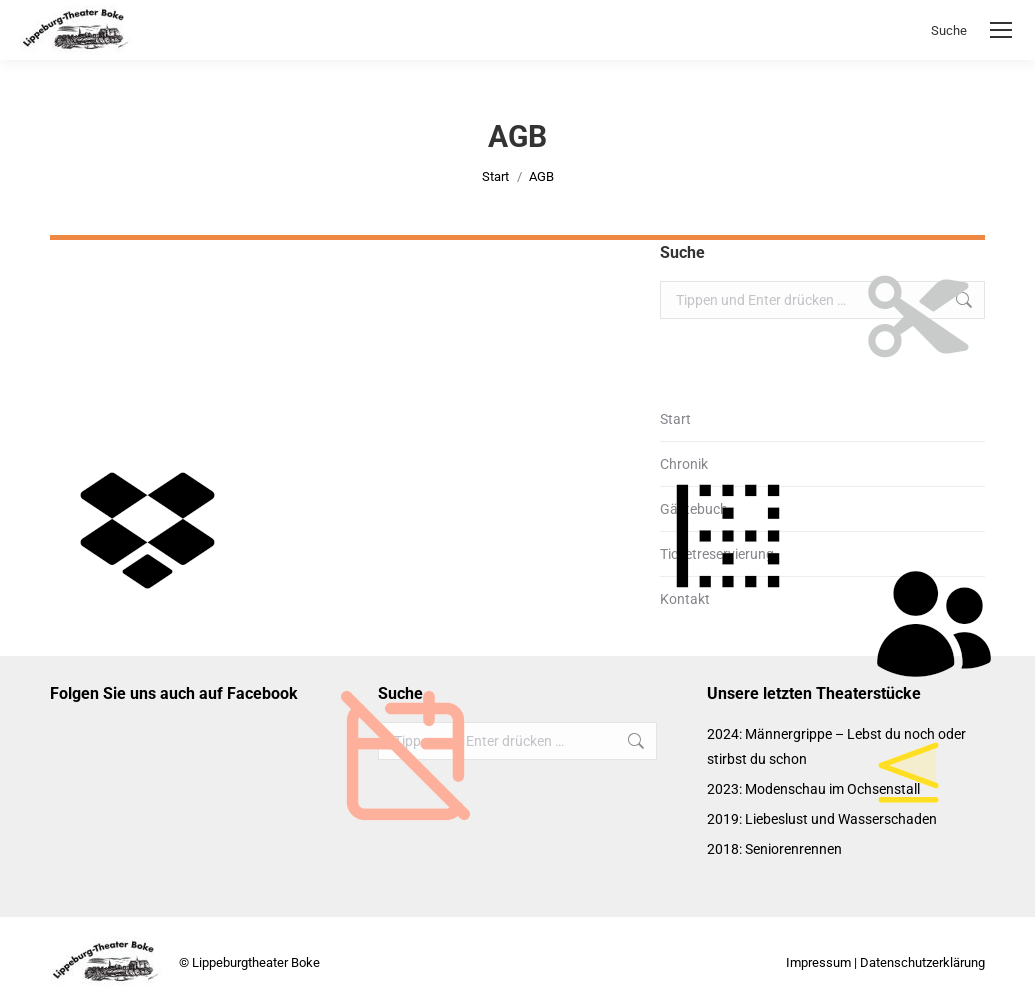 The image size is (1035, 1007). I want to click on less than or equal to mathematical operator, so click(910, 774).